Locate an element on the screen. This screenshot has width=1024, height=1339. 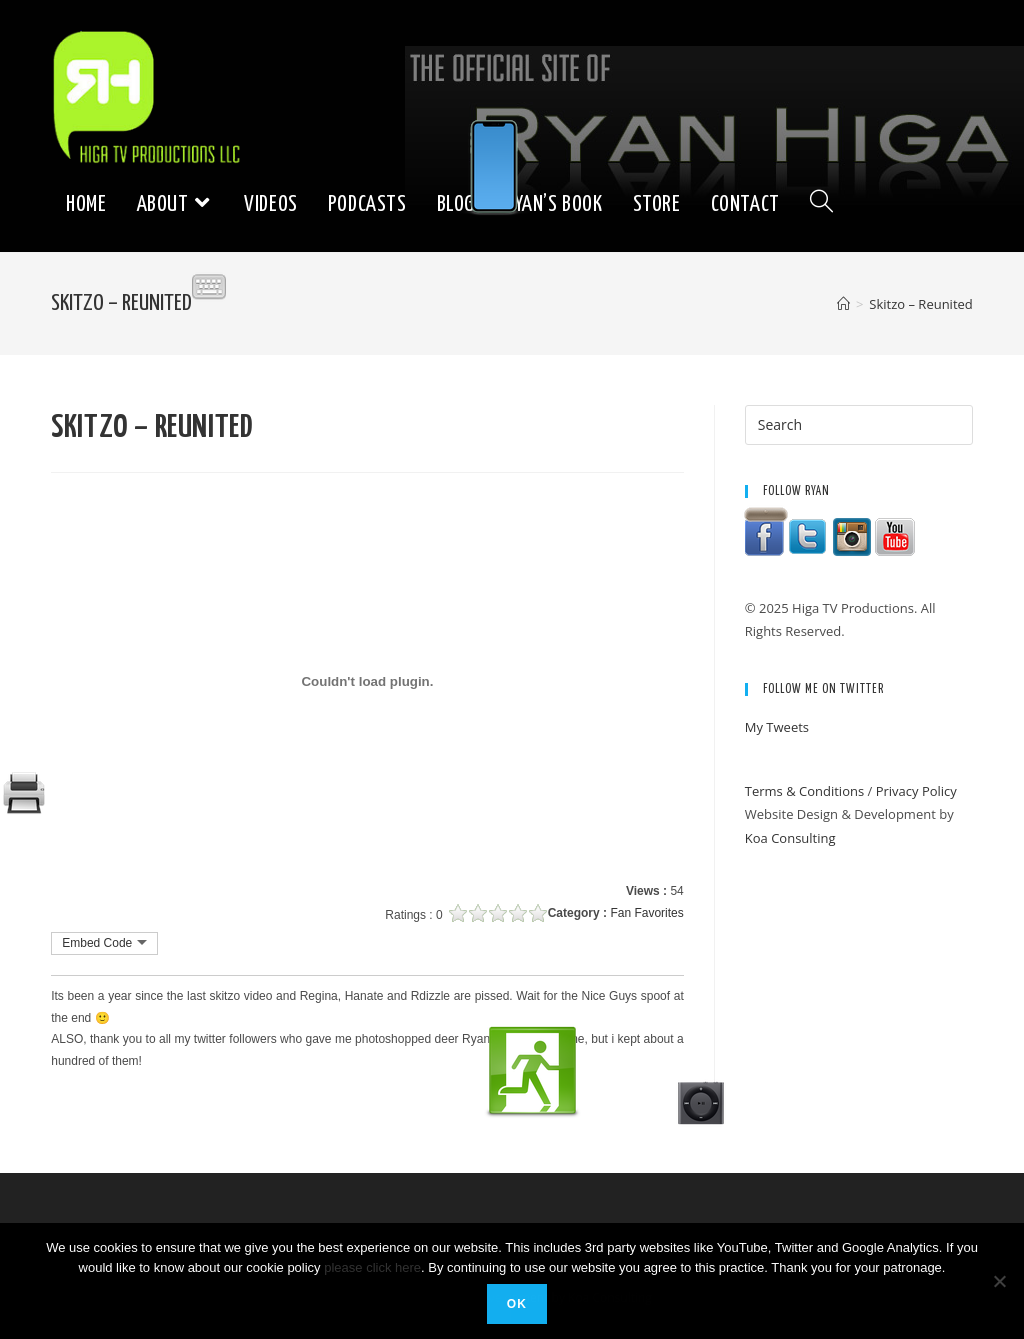
beats pill speaker in champagne color is located at coordinates (766, 515).